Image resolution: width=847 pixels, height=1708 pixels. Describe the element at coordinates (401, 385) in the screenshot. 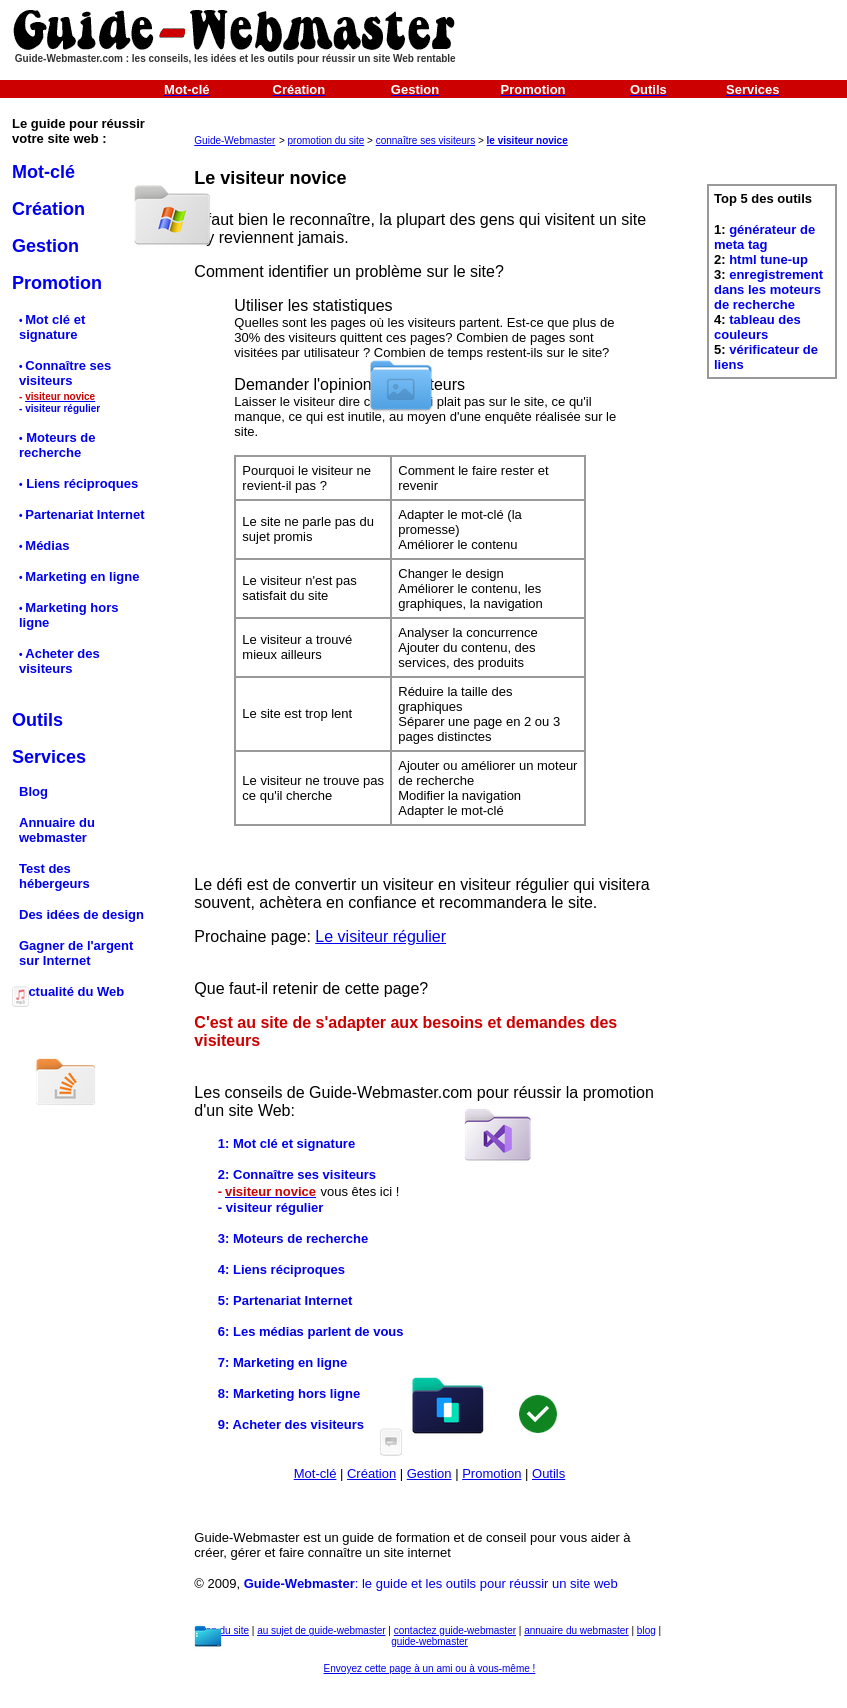

I see `open your pictures folder` at that location.